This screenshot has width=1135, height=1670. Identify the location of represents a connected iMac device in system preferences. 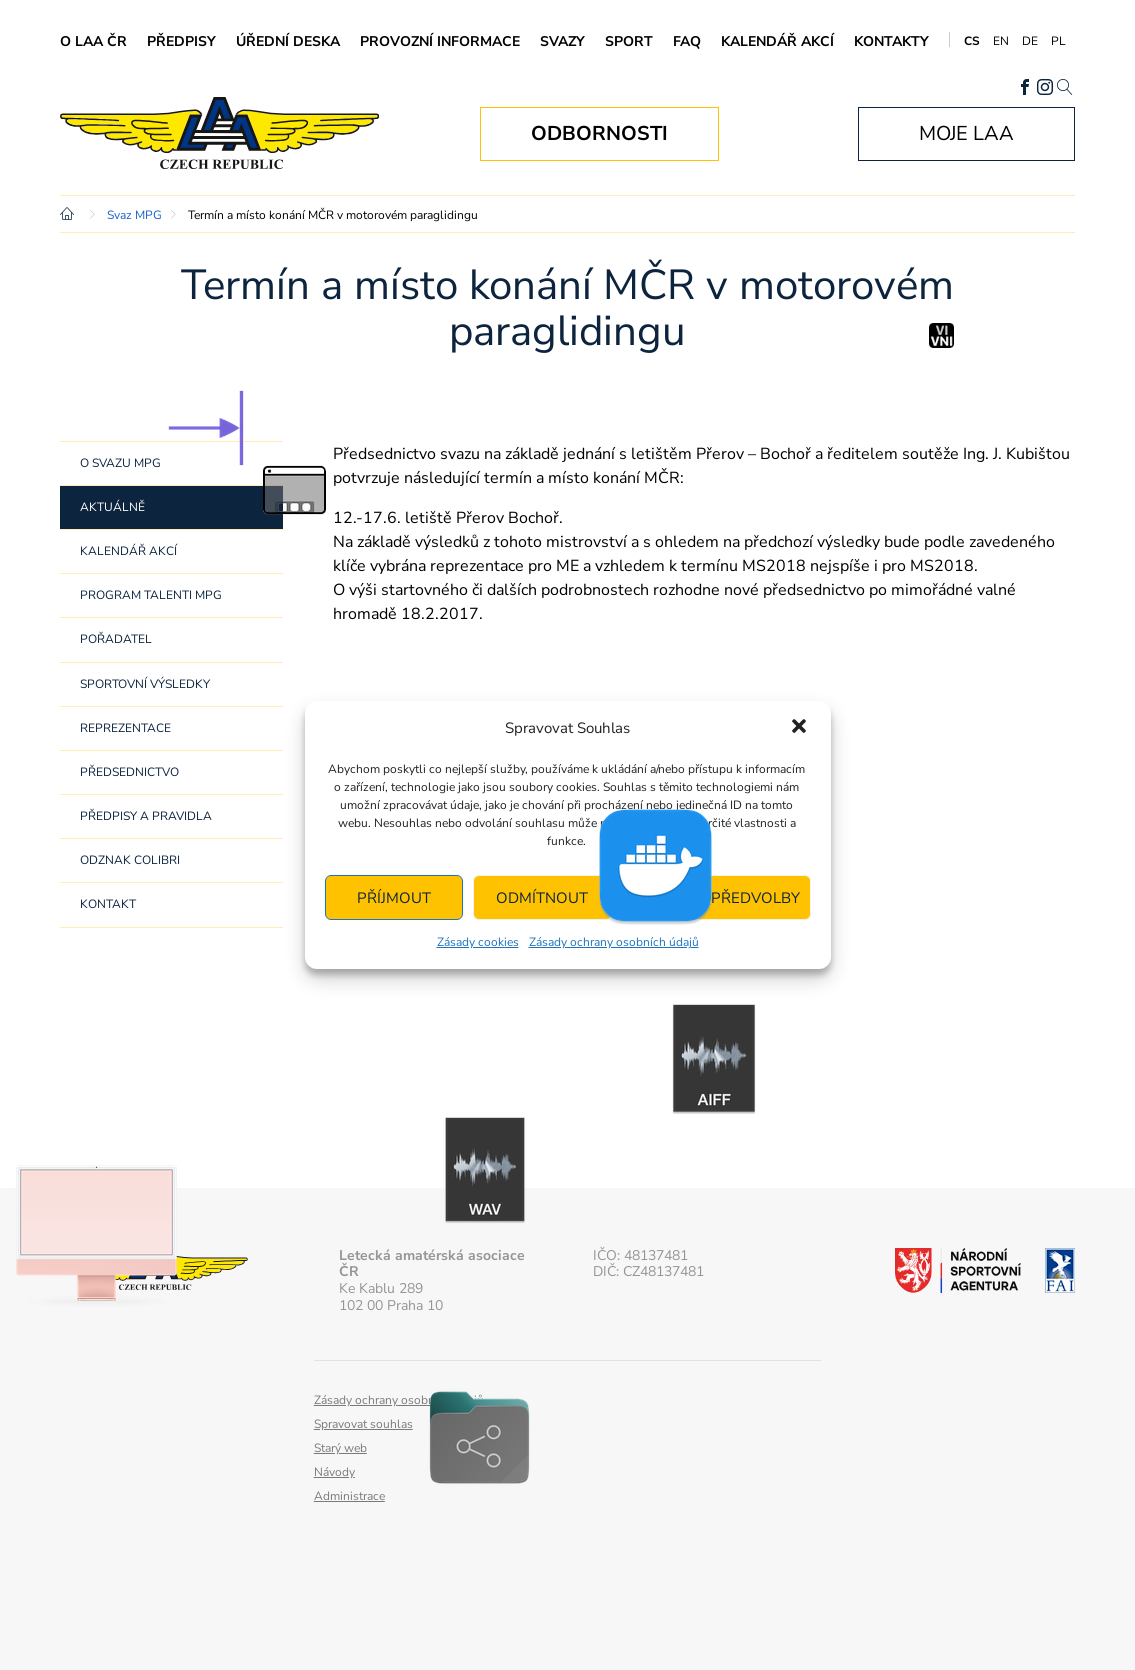
(96, 1230).